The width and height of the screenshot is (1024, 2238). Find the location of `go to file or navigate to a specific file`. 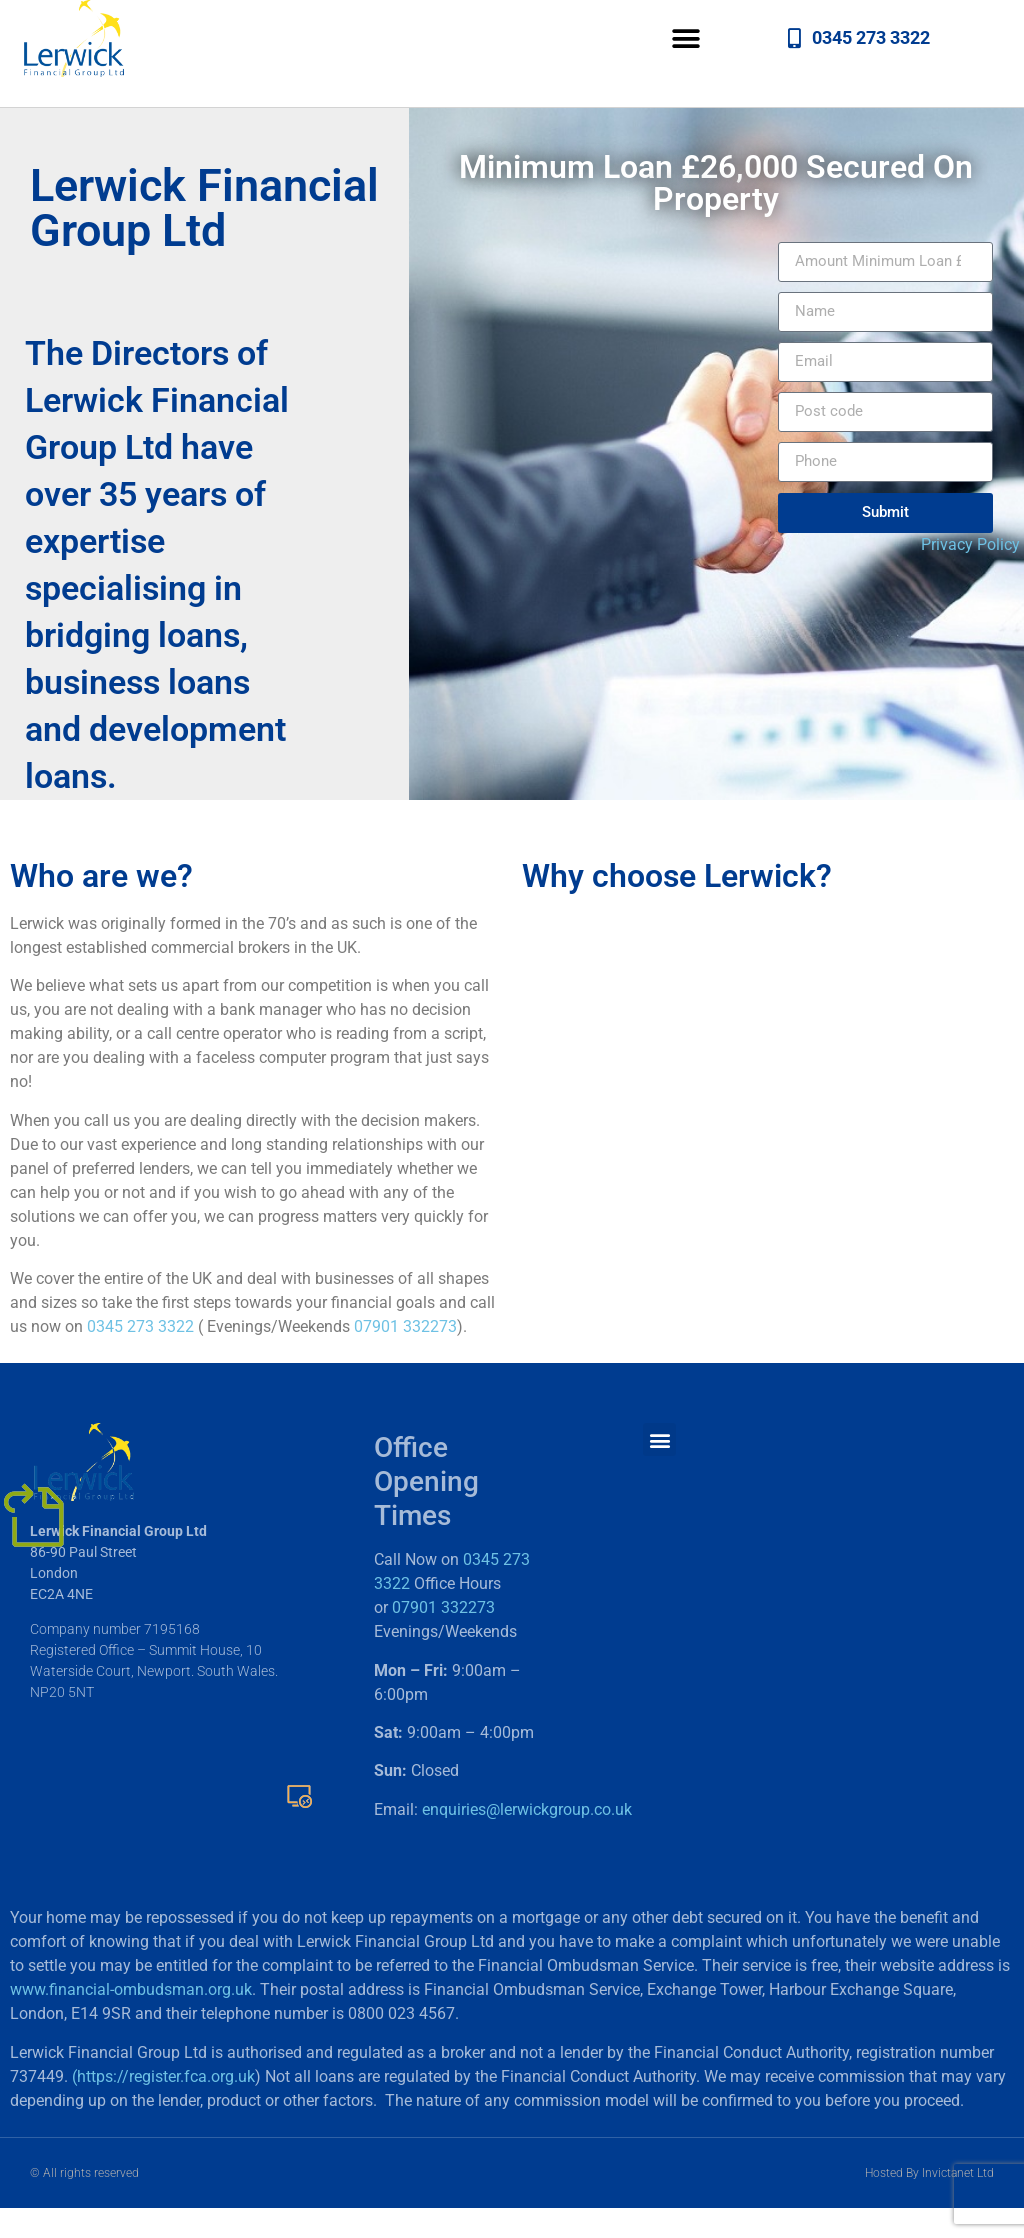

go to file or navigate to a specific file is located at coordinates (38, 1517).